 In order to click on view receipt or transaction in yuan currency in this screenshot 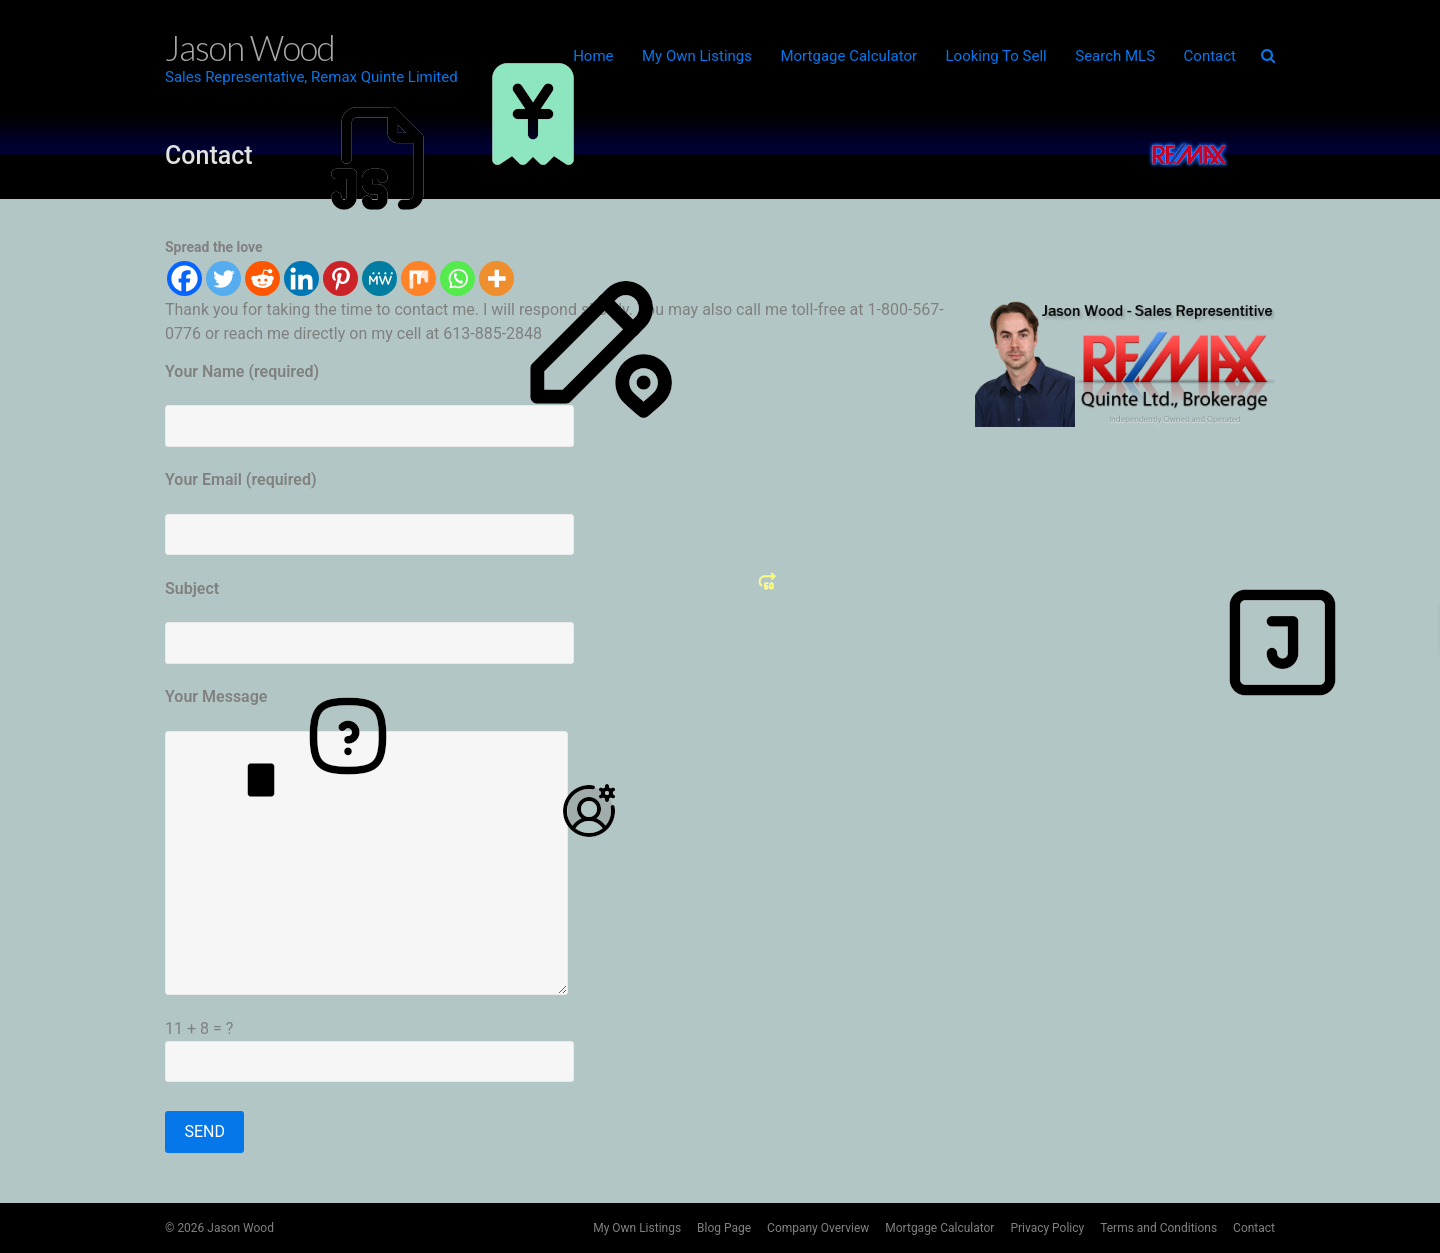, I will do `click(533, 114)`.